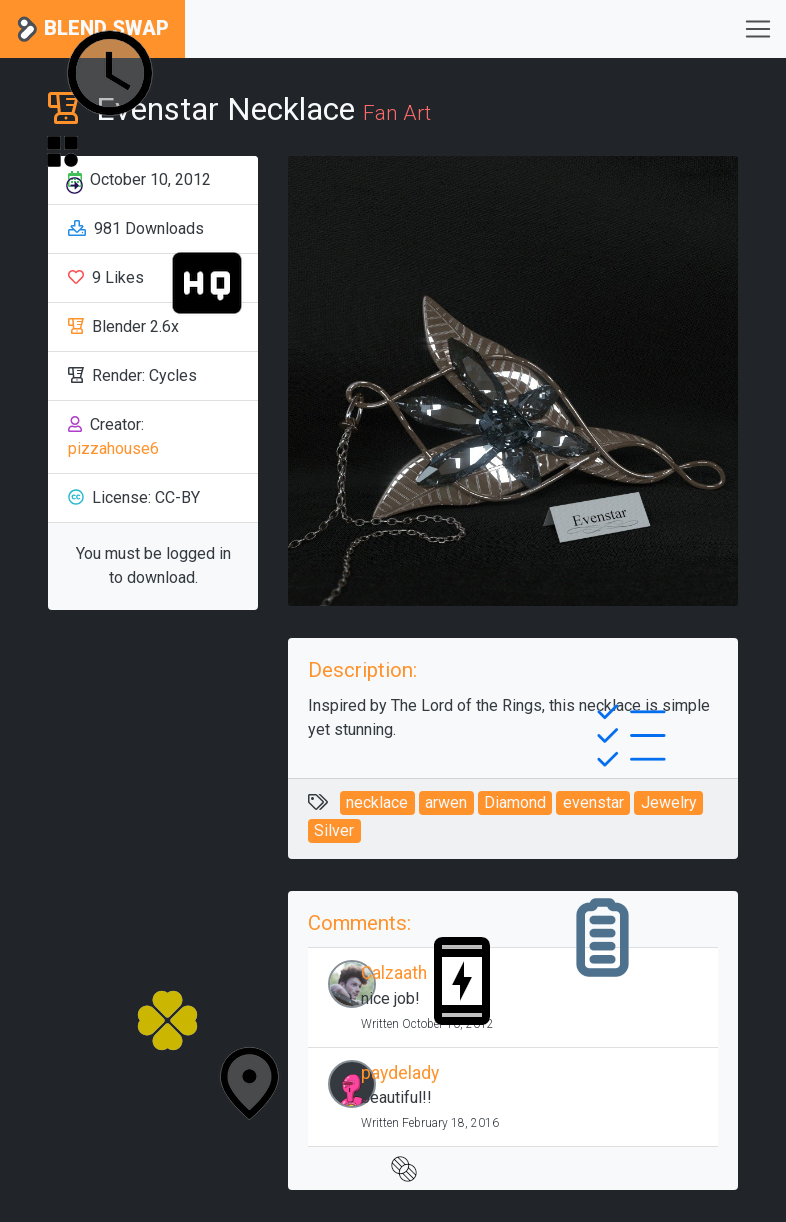 The height and width of the screenshot is (1222, 786). I want to click on find nearby electric vehicle charging stations, so click(462, 981).